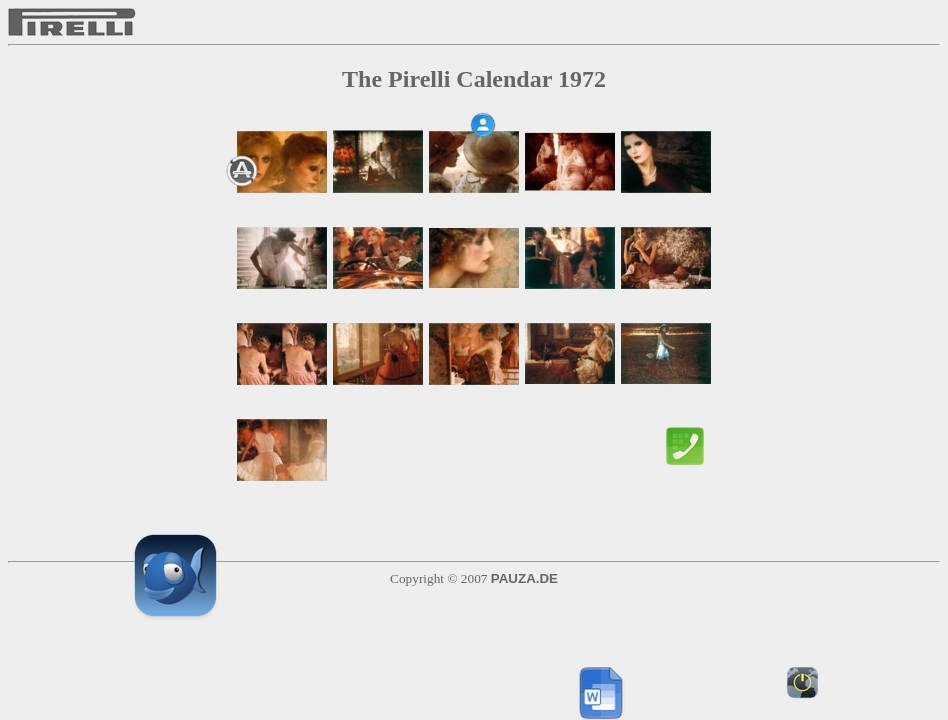 The width and height of the screenshot is (948, 720). Describe the element at coordinates (802, 682) in the screenshot. I see `configure wake-on-lan network settings` at that location.